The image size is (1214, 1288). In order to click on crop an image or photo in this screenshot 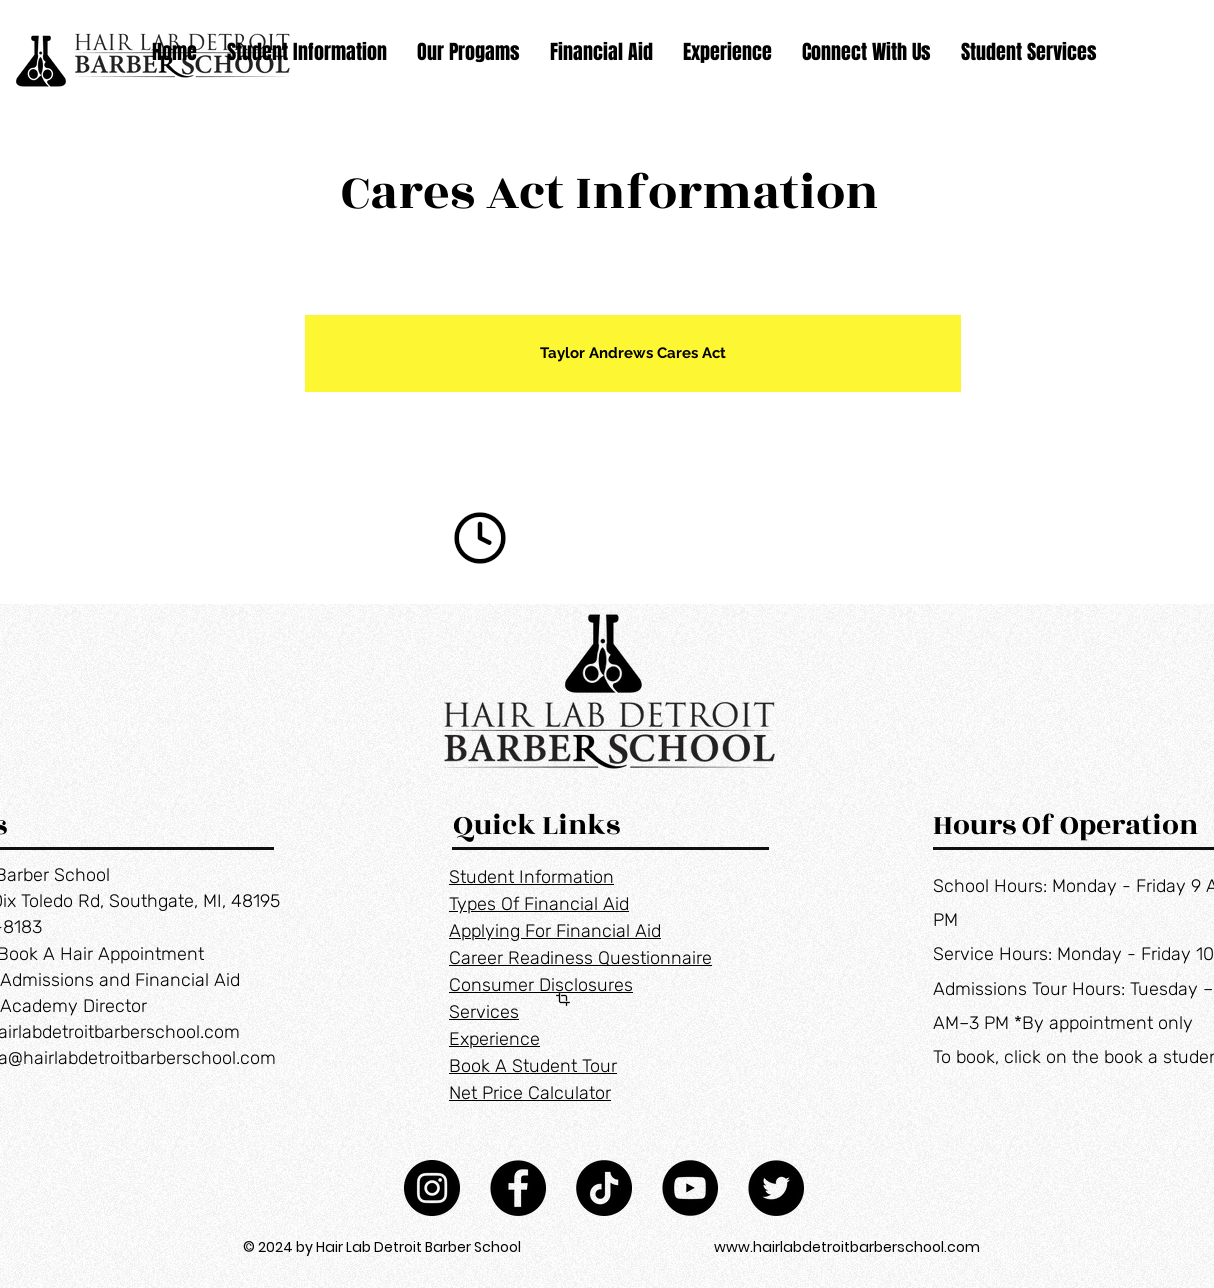, I will do `click(563, 999)`.